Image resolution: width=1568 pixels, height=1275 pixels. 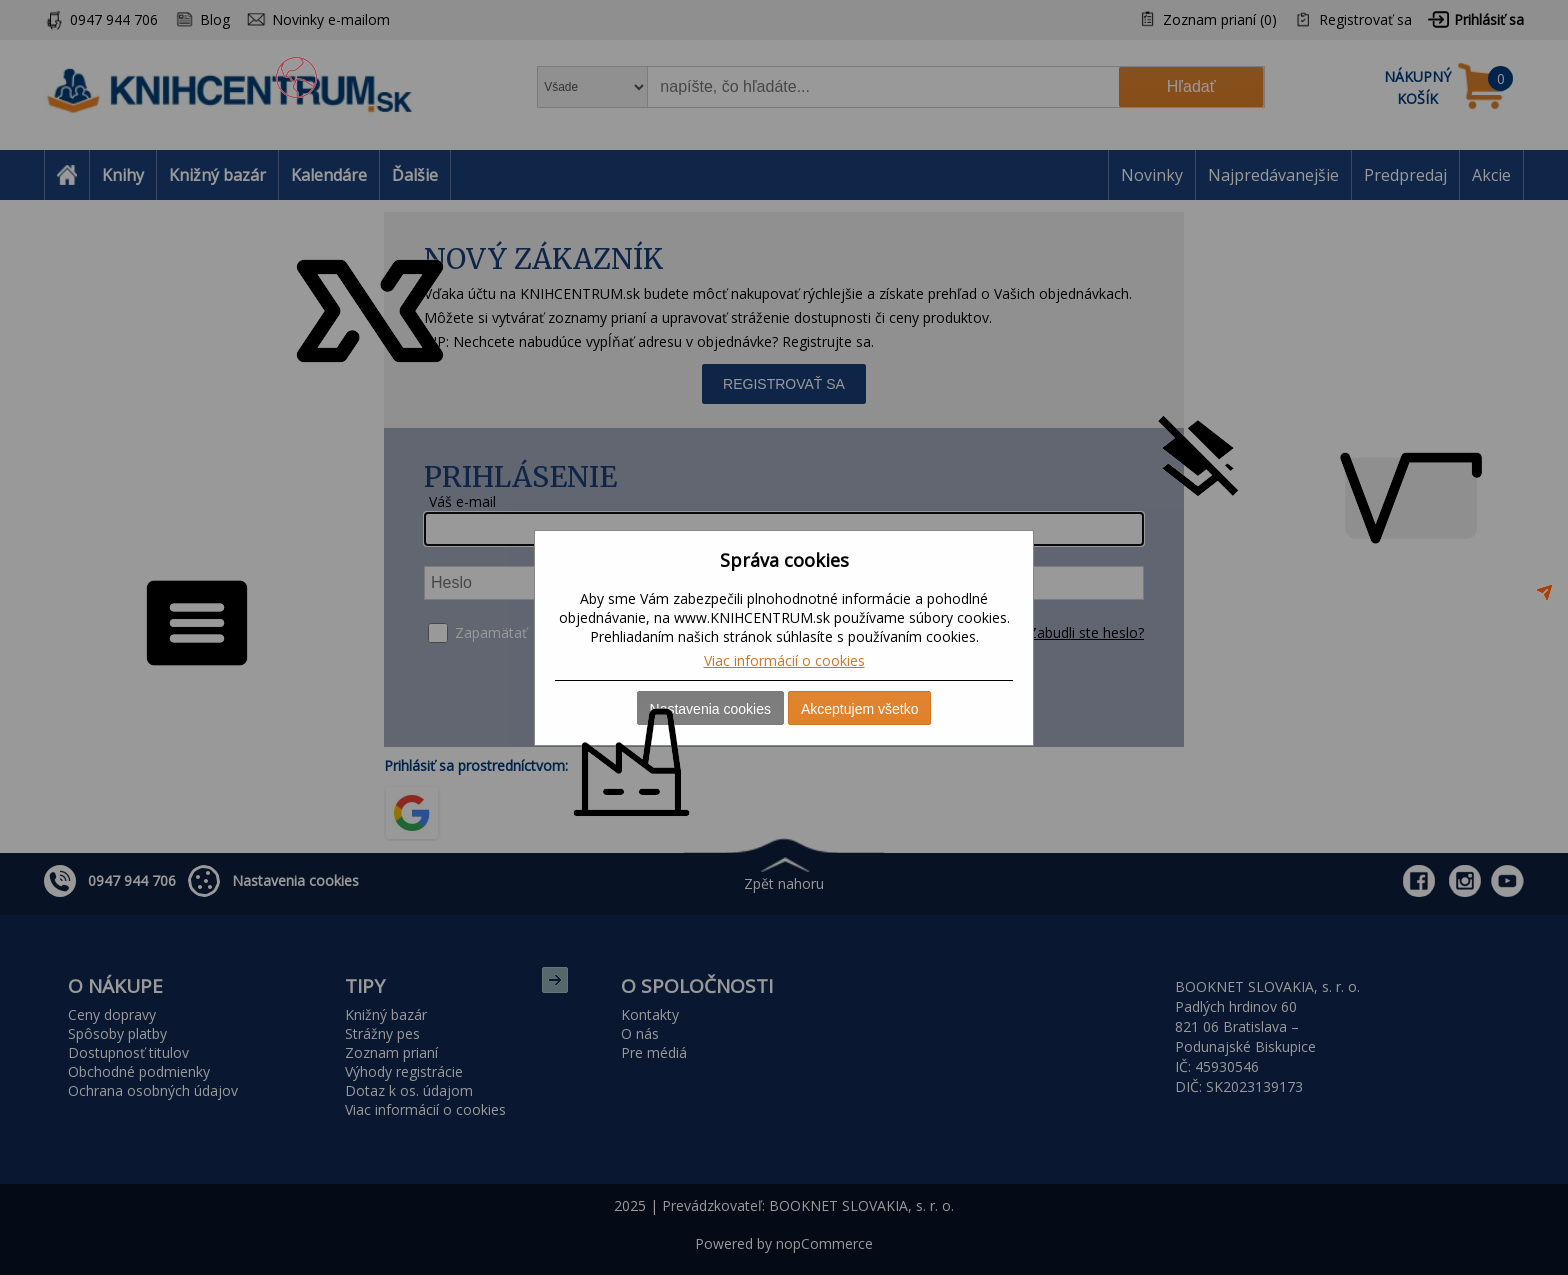 What do you see at coordinates (370, 311) in the screenshot?
I see `xdeep brand logo` at bounding box center [370, 311].